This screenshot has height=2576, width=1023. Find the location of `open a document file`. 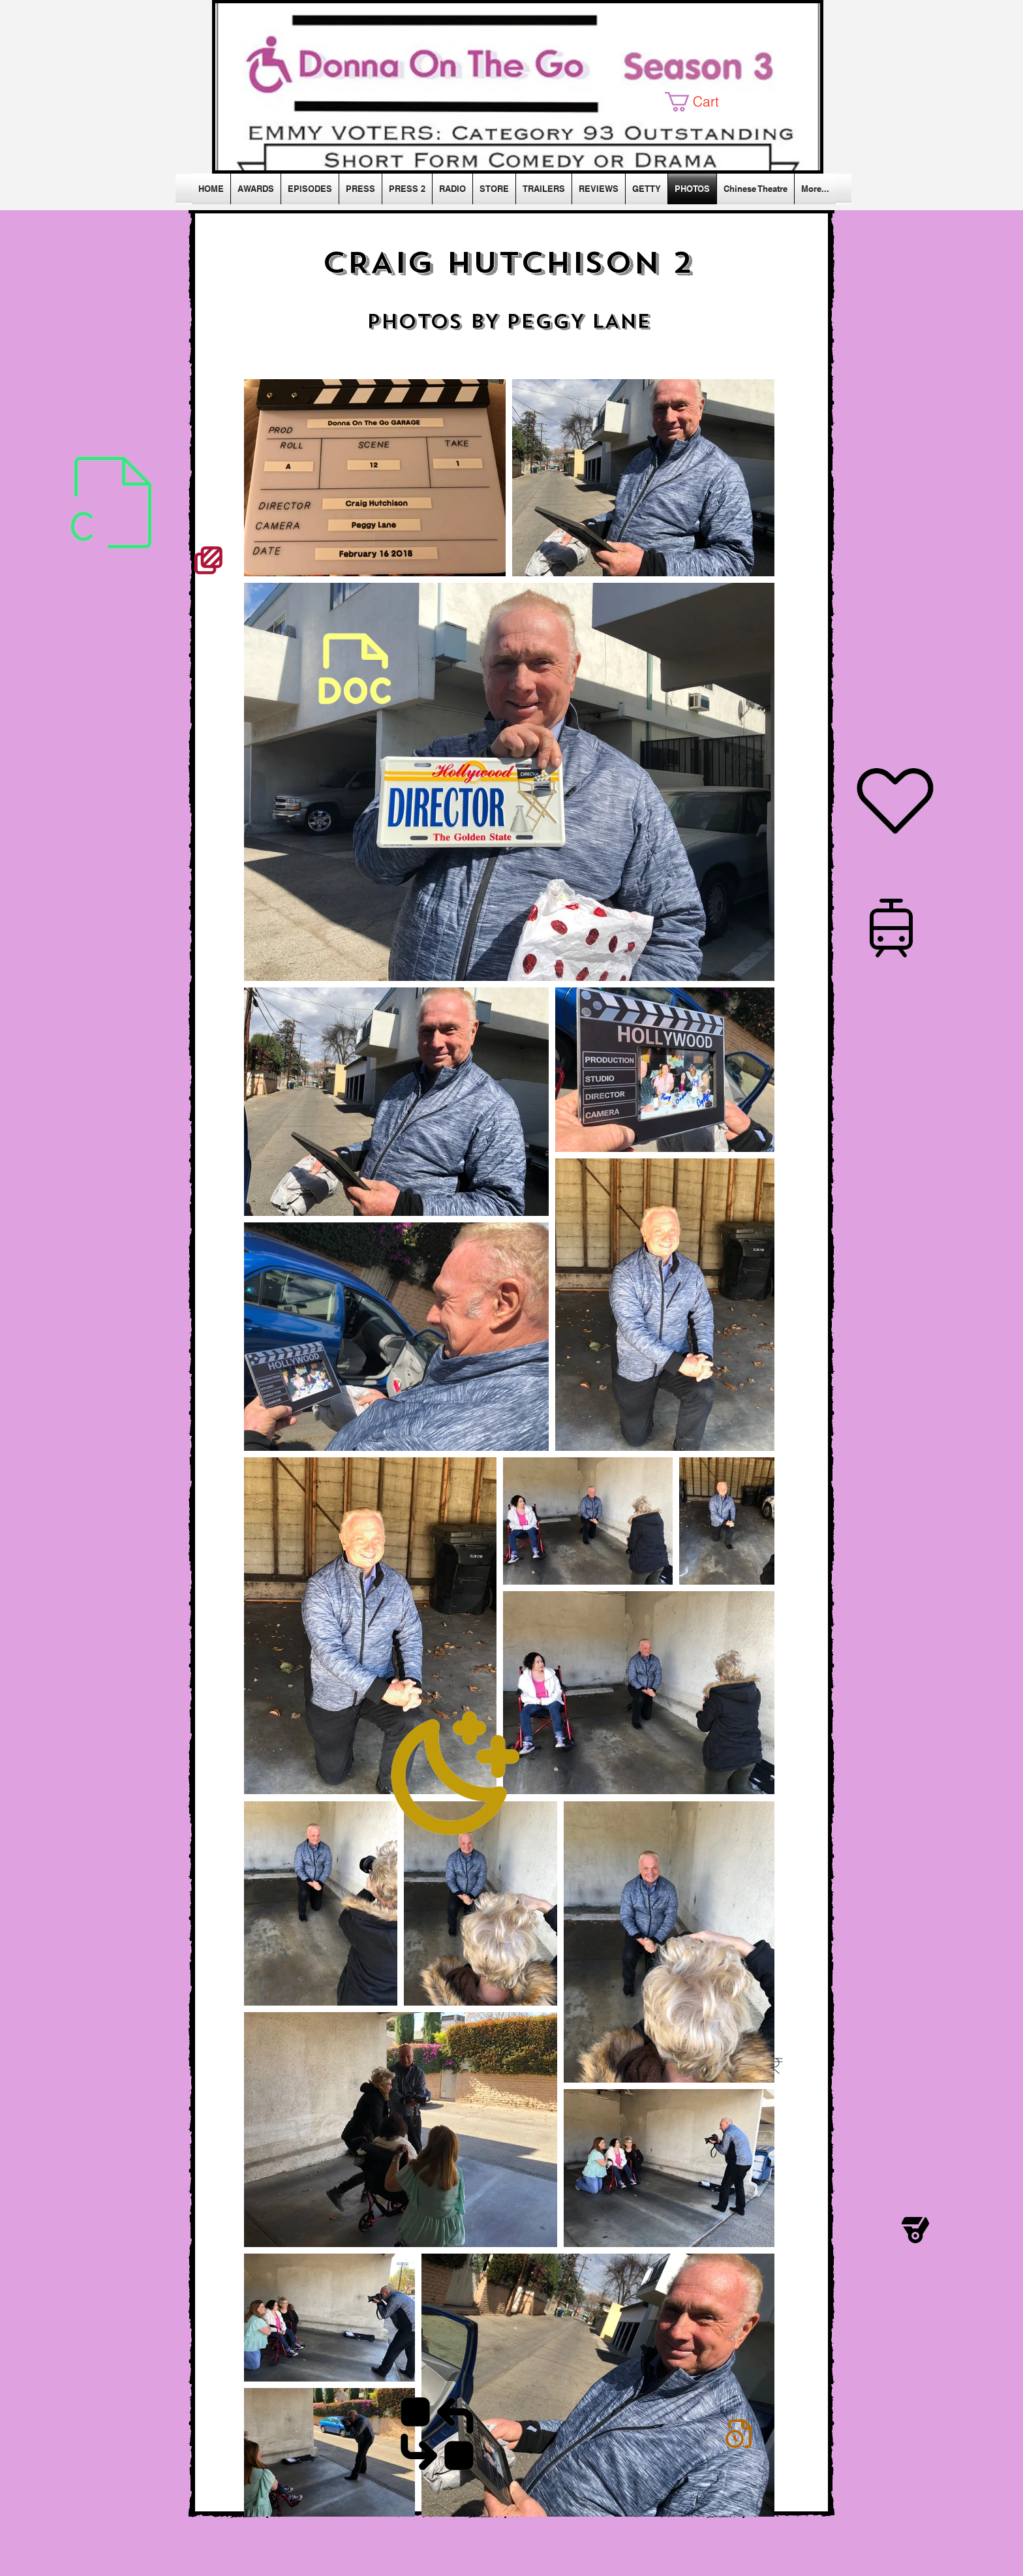

open a document file is located at coordinates (356, 672).